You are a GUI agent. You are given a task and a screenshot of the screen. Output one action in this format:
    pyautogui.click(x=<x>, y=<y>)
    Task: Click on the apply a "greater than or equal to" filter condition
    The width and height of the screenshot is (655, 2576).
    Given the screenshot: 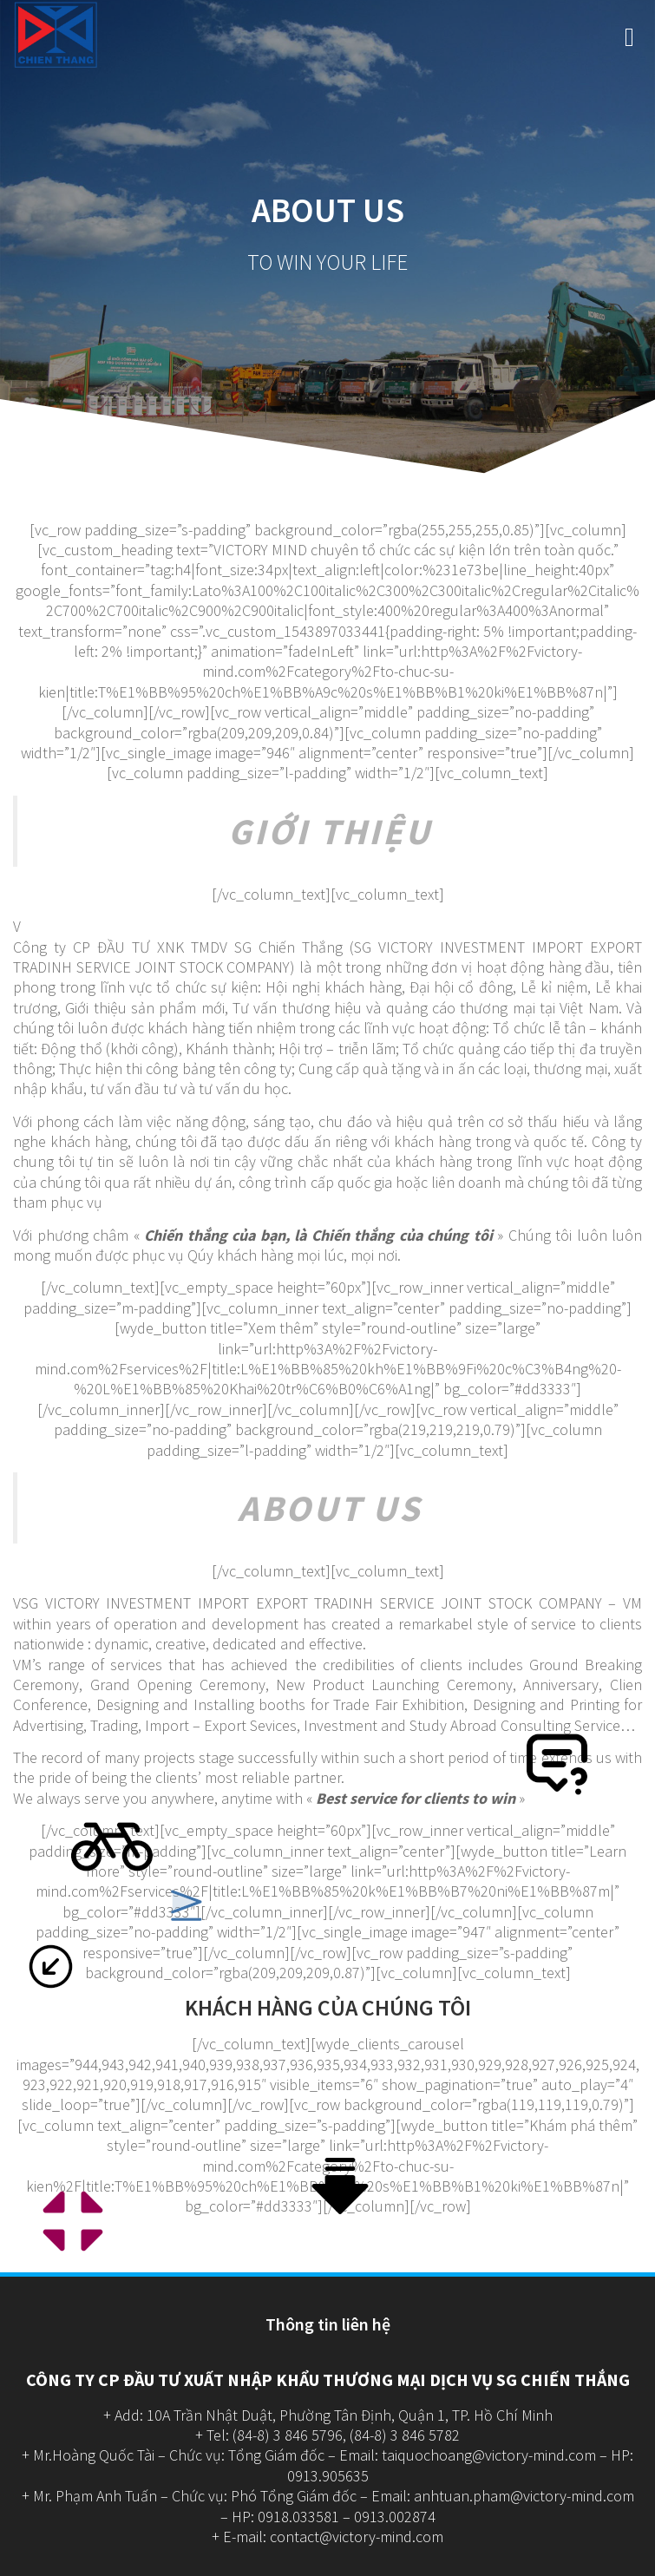 What is the action you would take?
    pyautogui.click(x=186, y=1906)
    